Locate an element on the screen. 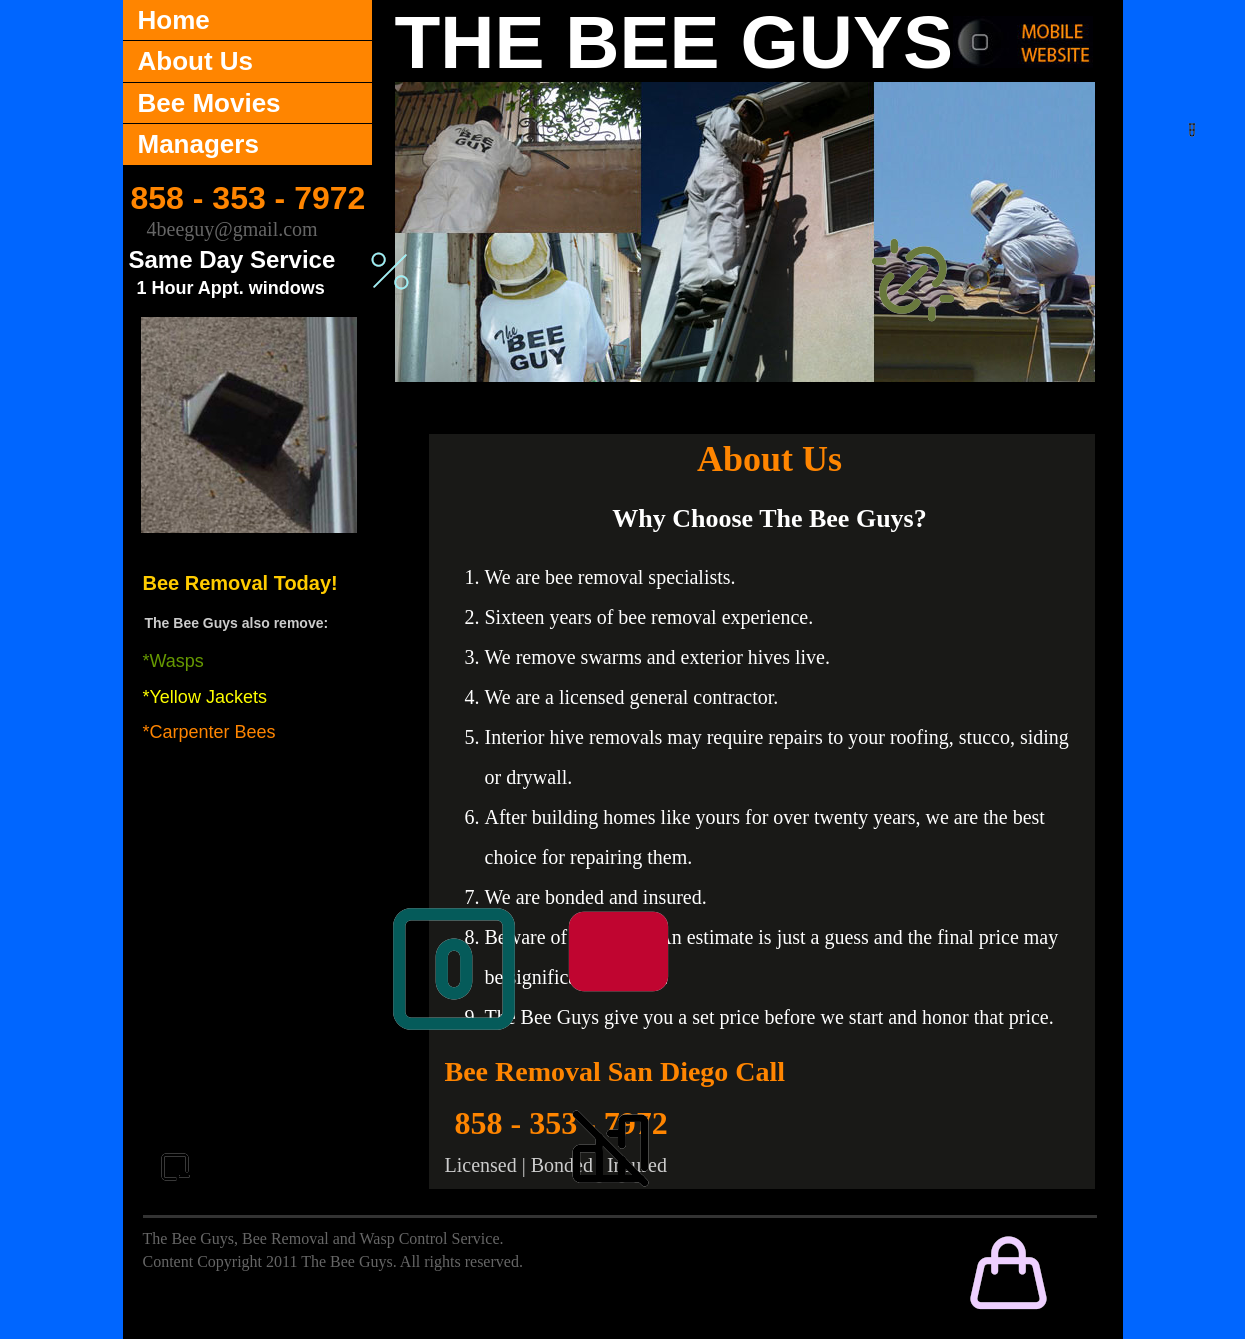 The width and height of the screenshot is (1245, 1339). a placeholder or container element is located at coordinates (618, 951).